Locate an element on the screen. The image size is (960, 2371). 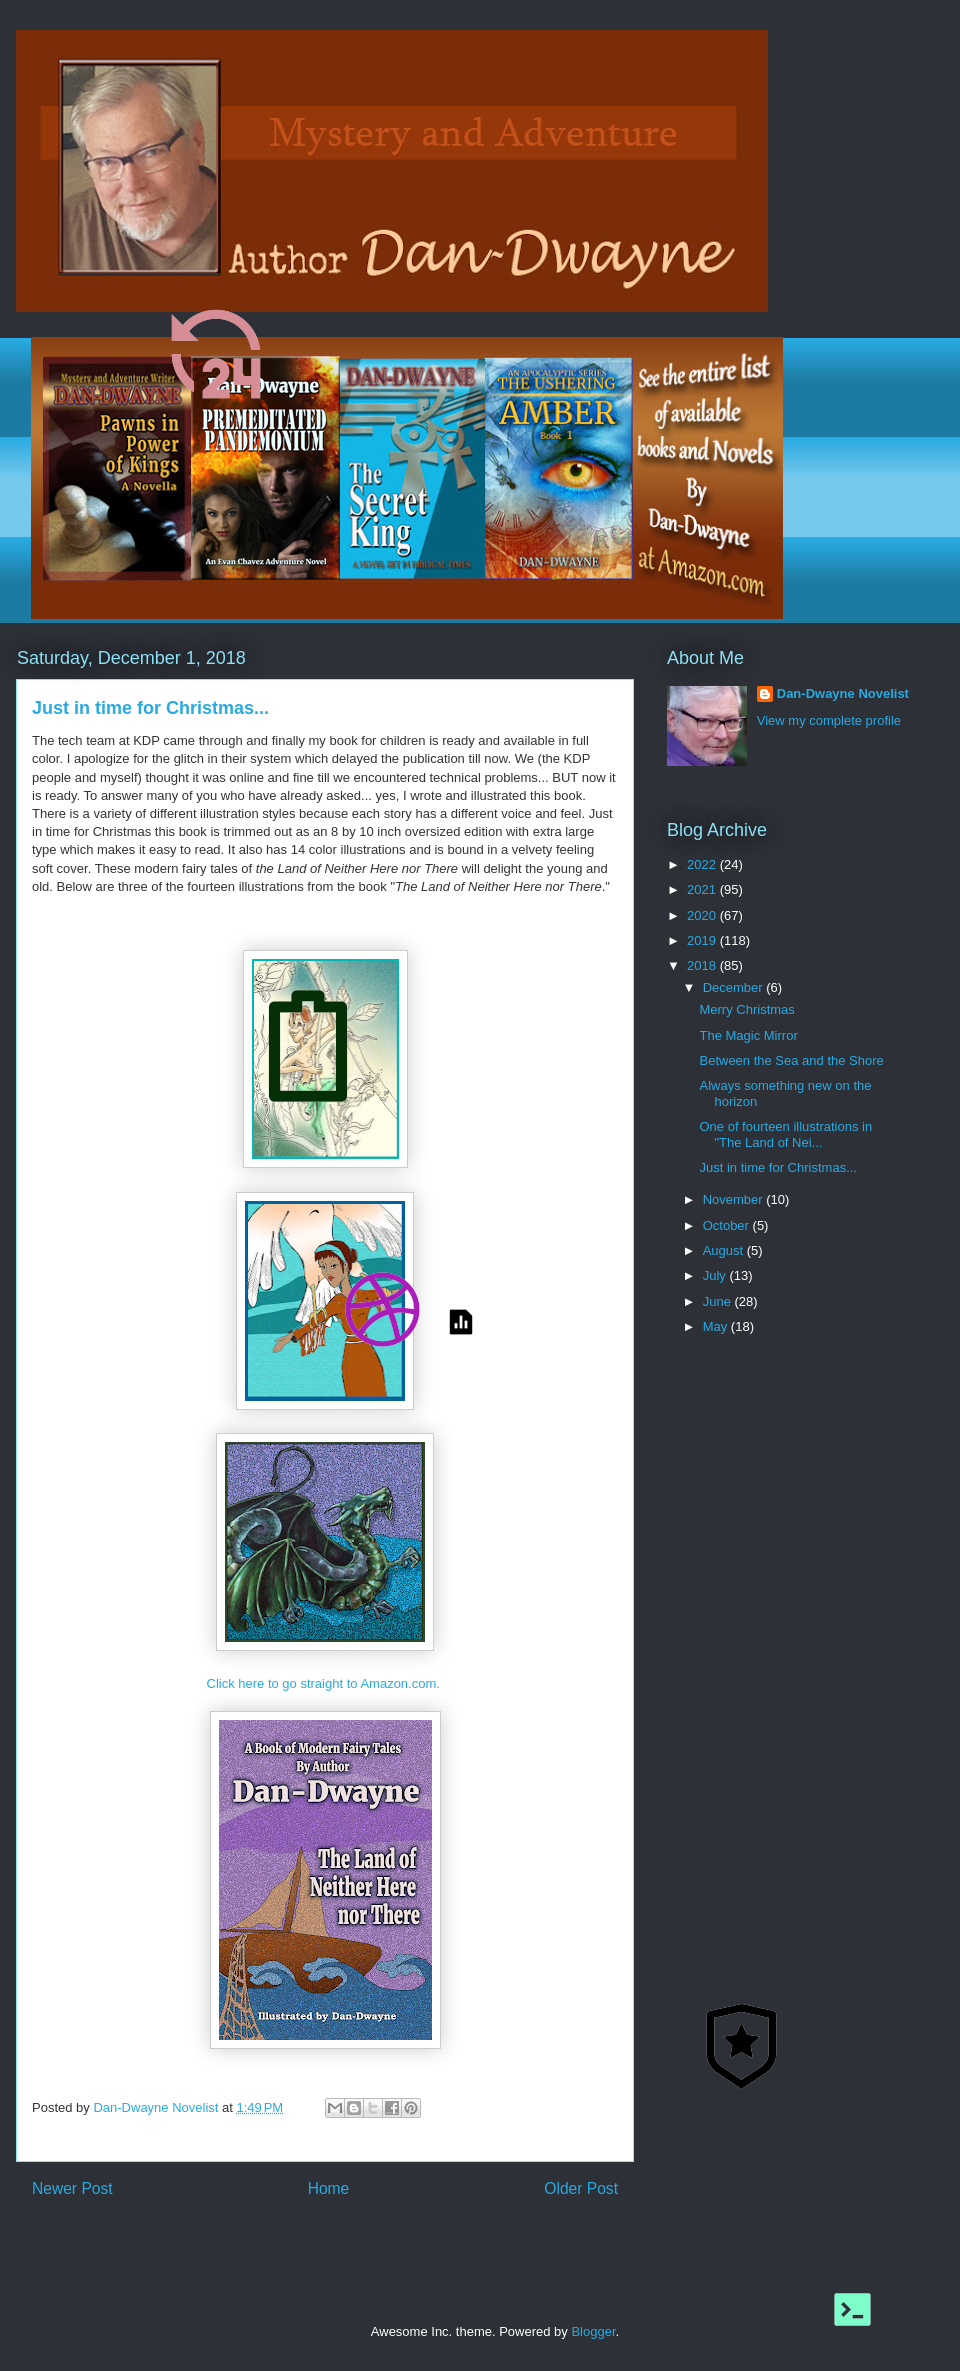
indicates premium or verified security status is located at coordinates (741, 2046).